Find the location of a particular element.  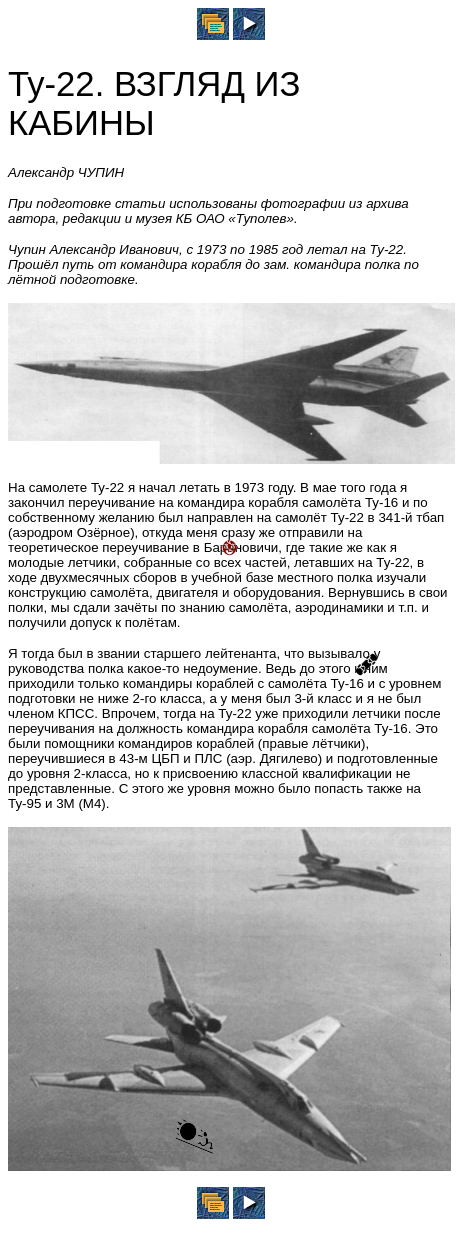

access skateboarding or skating activities is located at coordinates (366, 664).